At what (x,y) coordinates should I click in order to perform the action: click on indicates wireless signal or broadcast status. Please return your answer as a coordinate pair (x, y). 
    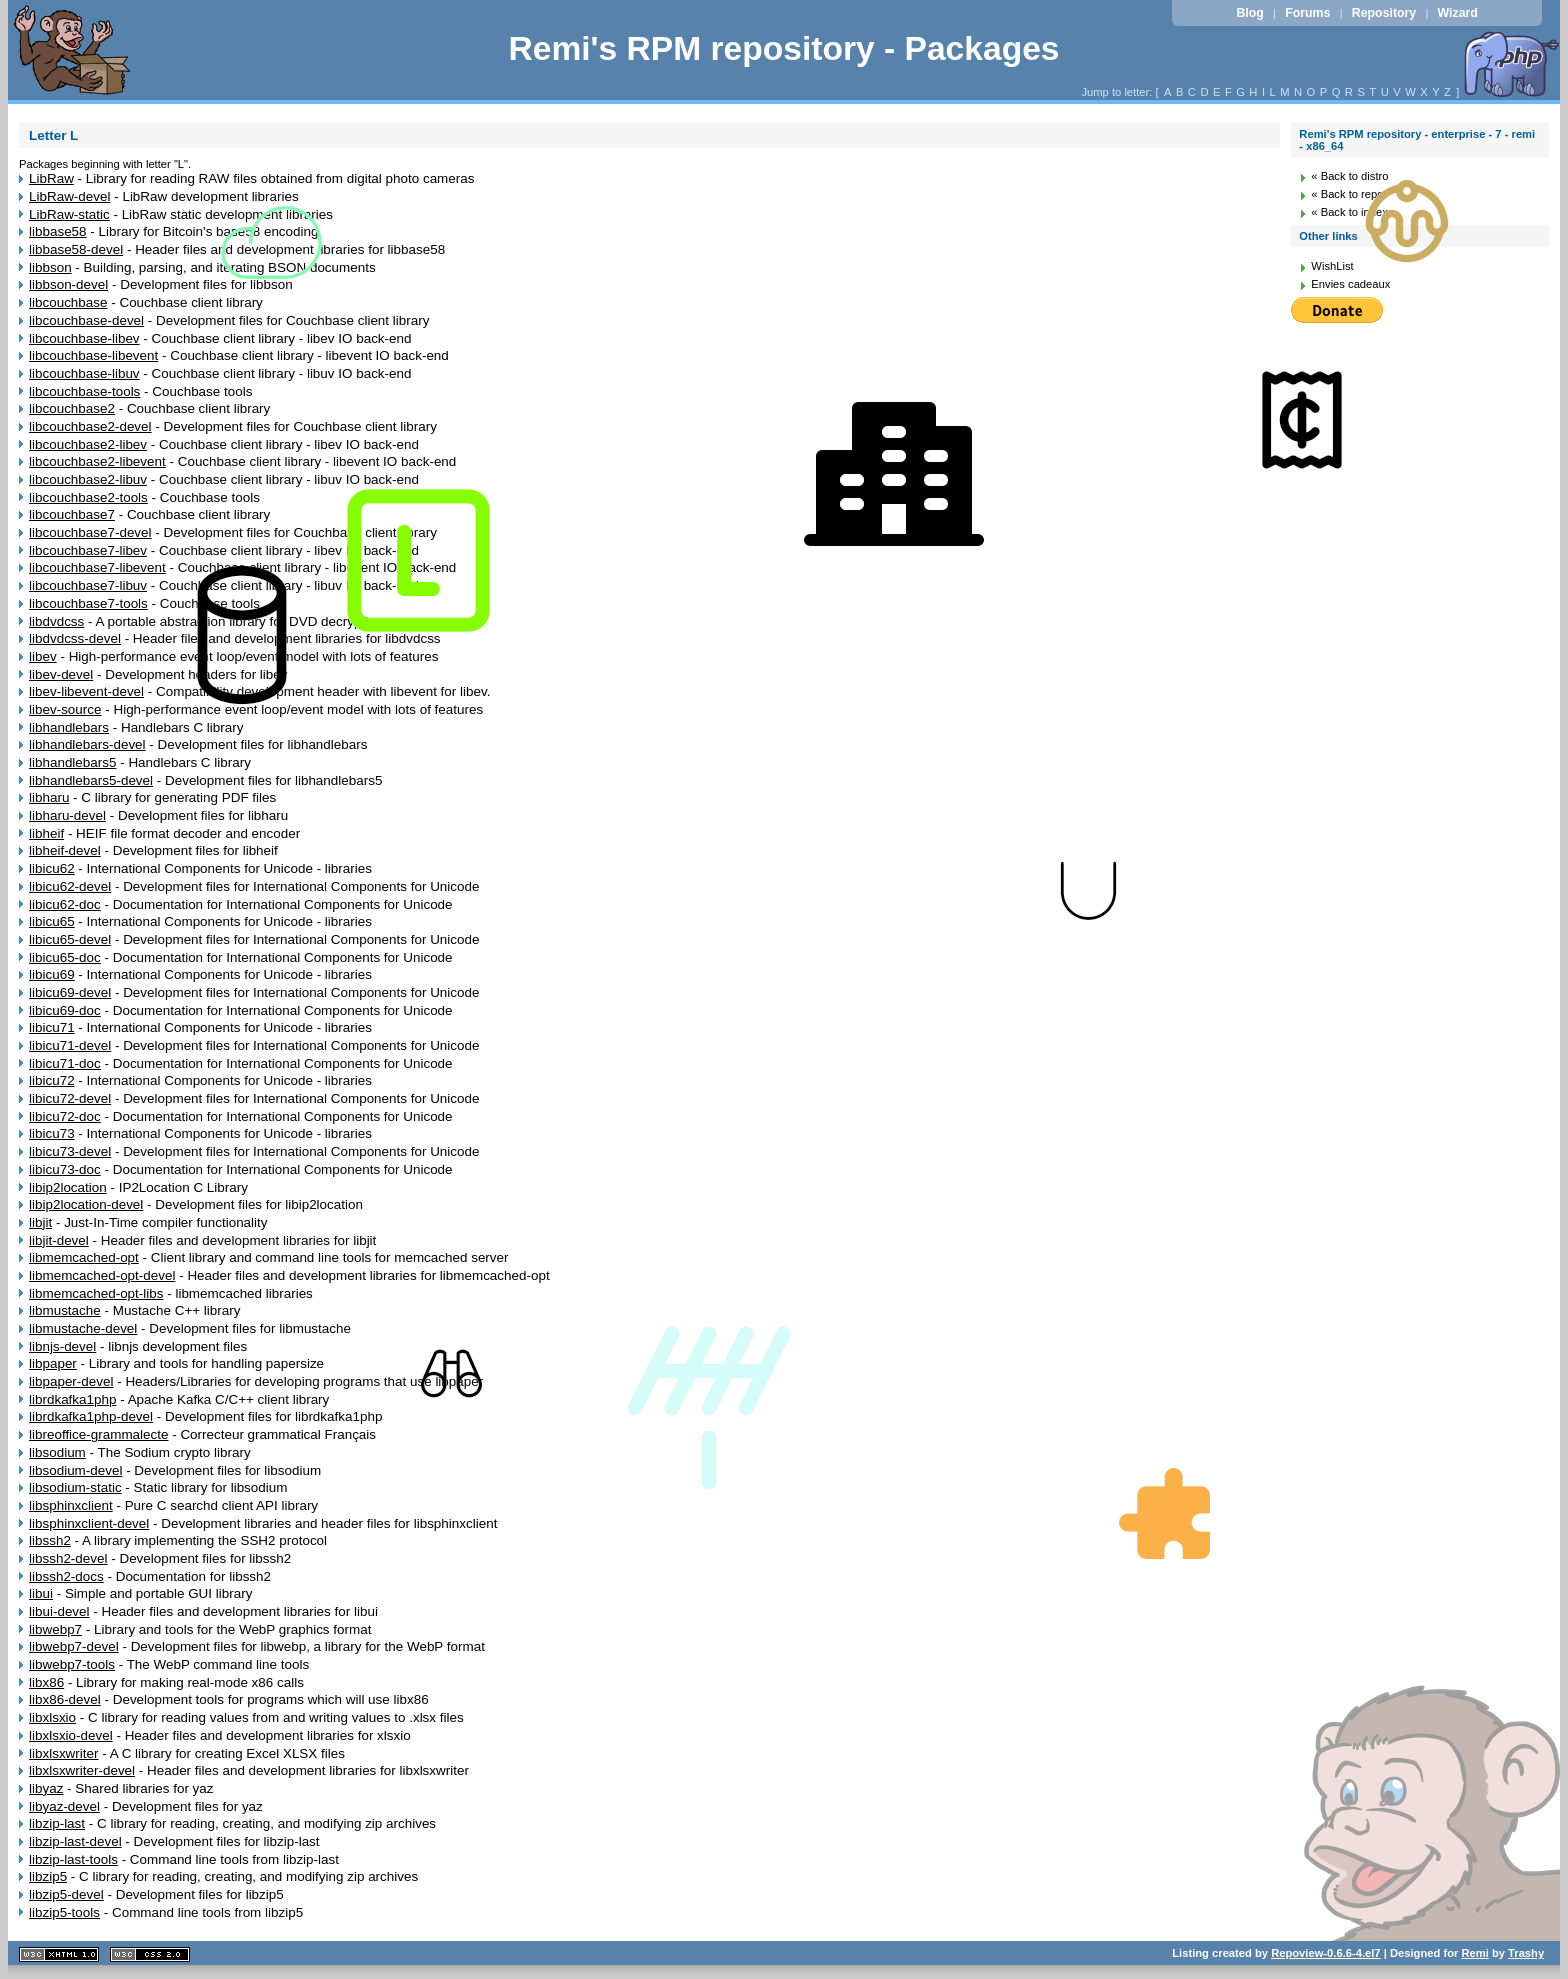
    Looking at the image, I should click on (709, 1408).